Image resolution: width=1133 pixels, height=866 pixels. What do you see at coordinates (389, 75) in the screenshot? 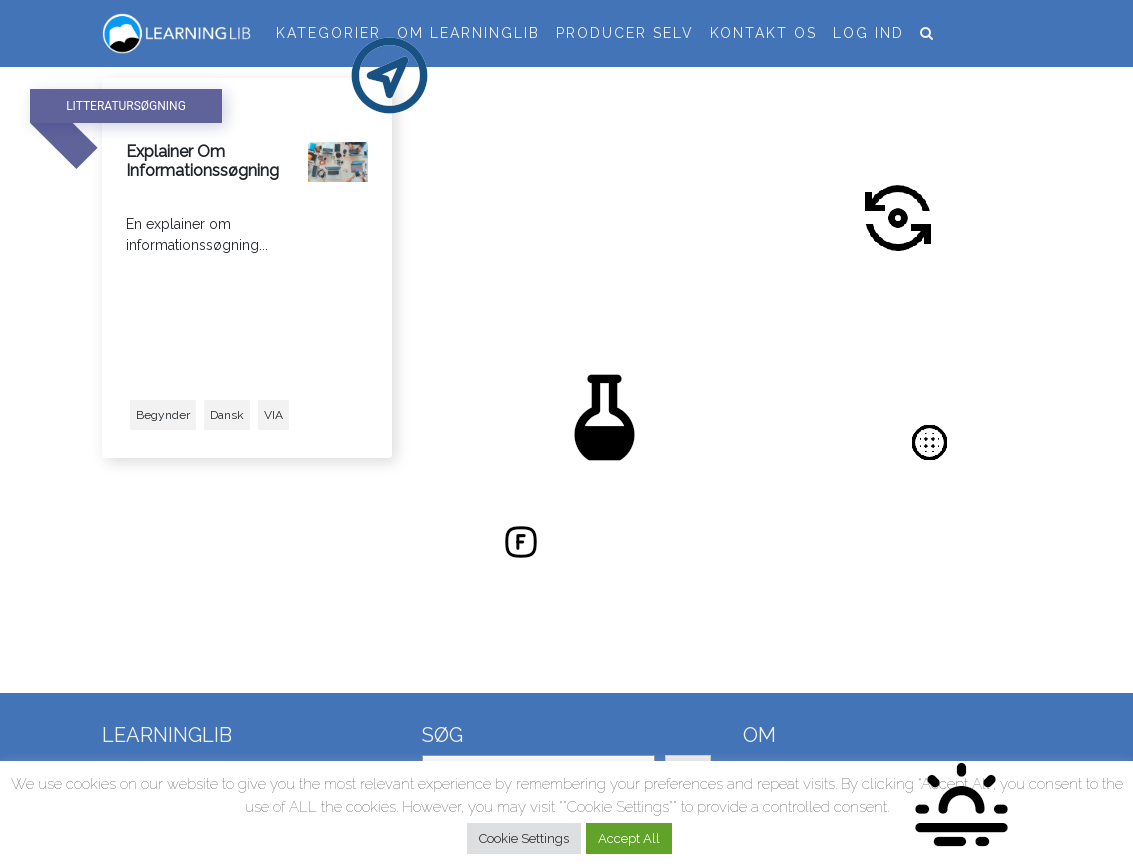
I see `access current location services` at bounding box center [389, 75].